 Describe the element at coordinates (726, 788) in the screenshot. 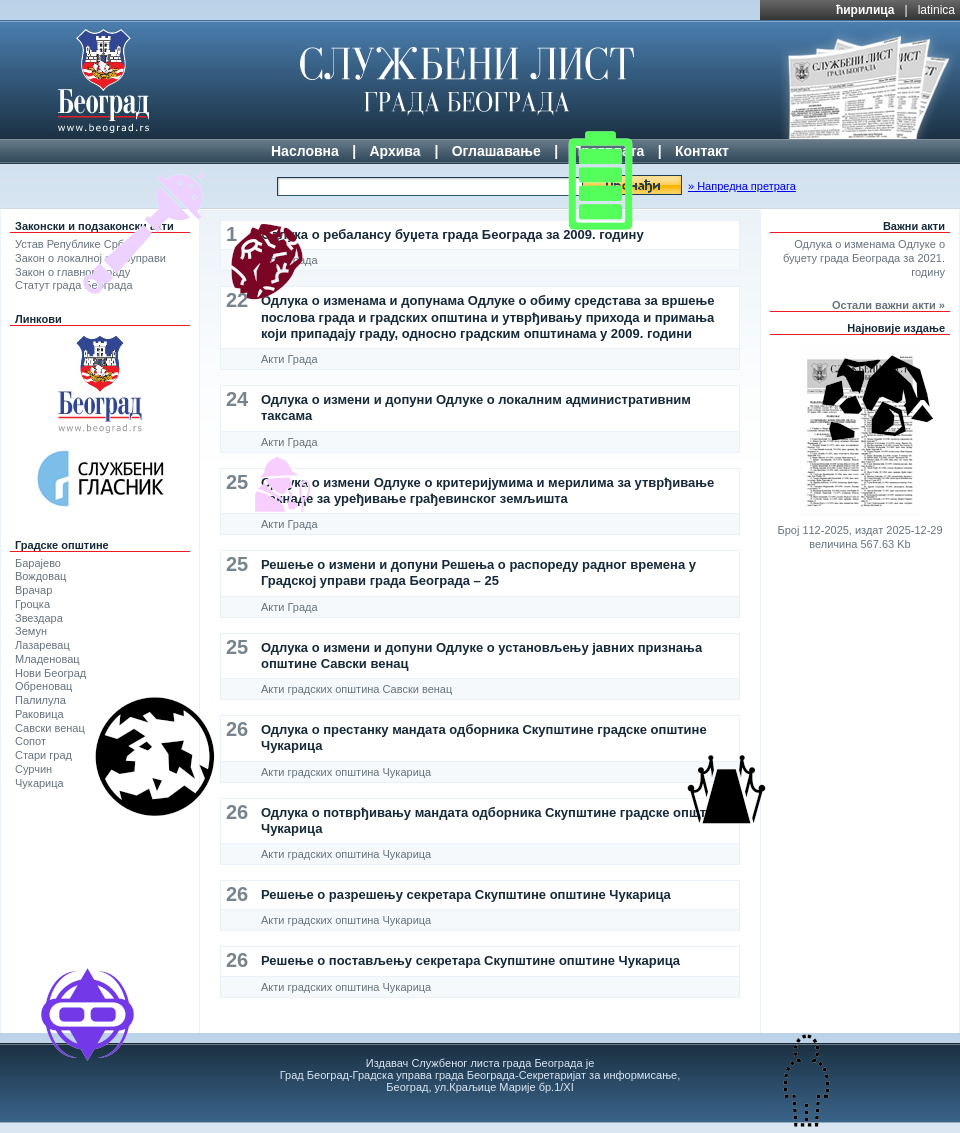

I see `indicates VIP or premium access area` at that location.